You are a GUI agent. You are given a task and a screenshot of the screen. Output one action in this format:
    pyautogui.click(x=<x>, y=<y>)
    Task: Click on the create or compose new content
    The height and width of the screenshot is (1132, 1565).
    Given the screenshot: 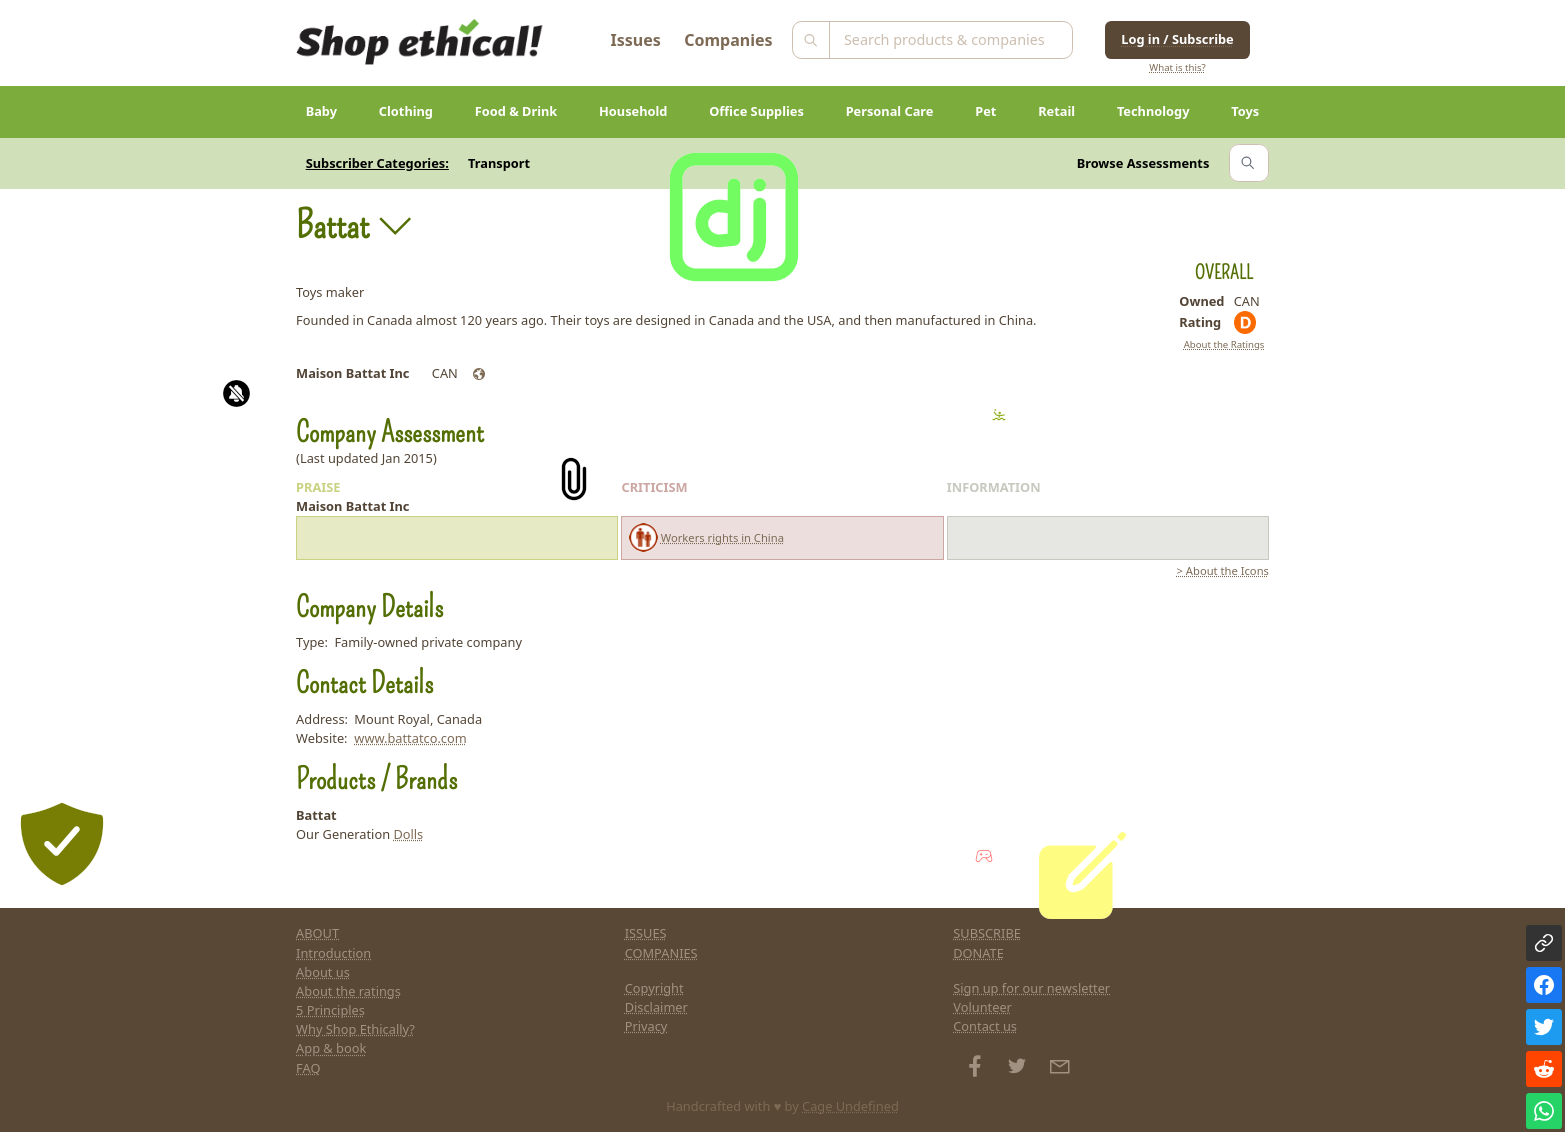 What is the action you would take?
    pyautogui.click(x=1082, y=875)
    